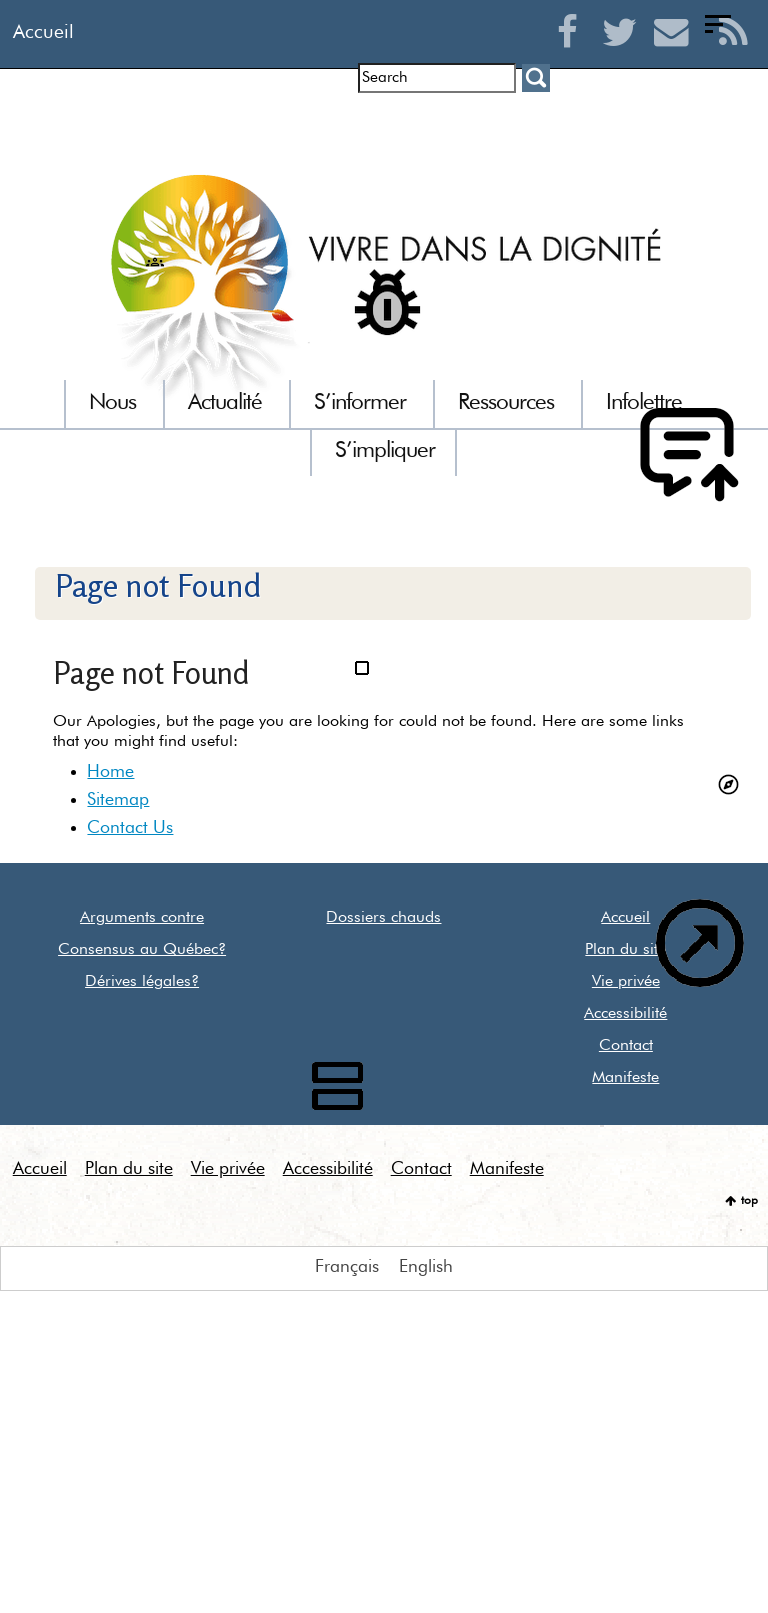  Describe the element at coordinates (387, 302) in the screenshot. I see `find pest control services nearby` at that location.